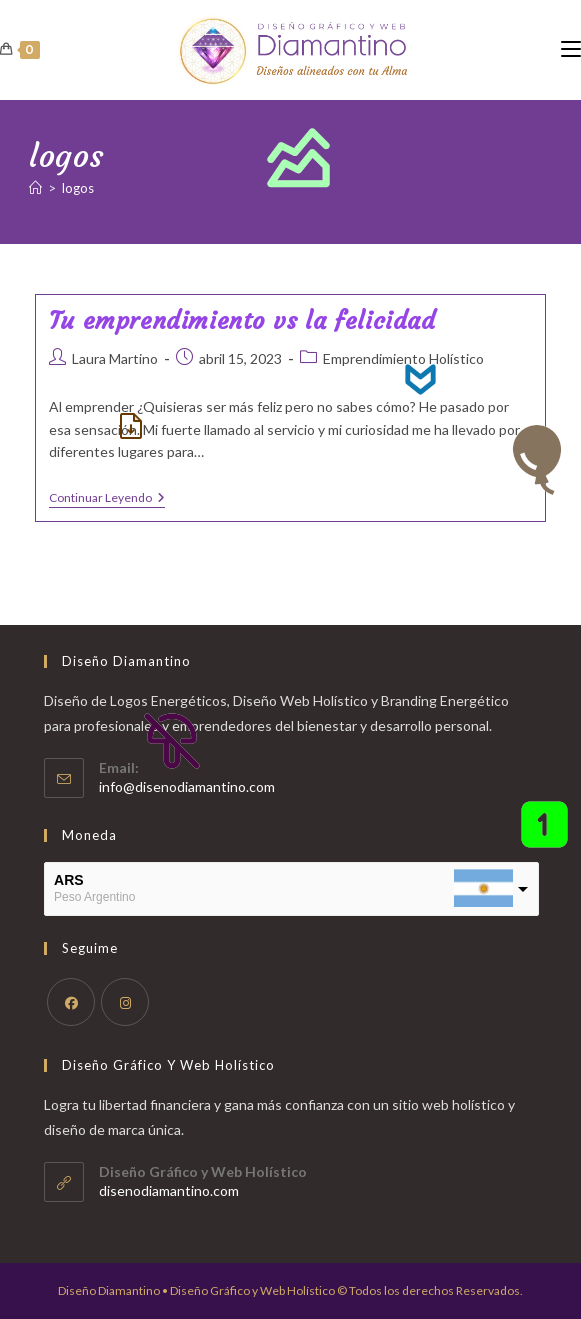  I want to click on download a file, so click(131, 426).